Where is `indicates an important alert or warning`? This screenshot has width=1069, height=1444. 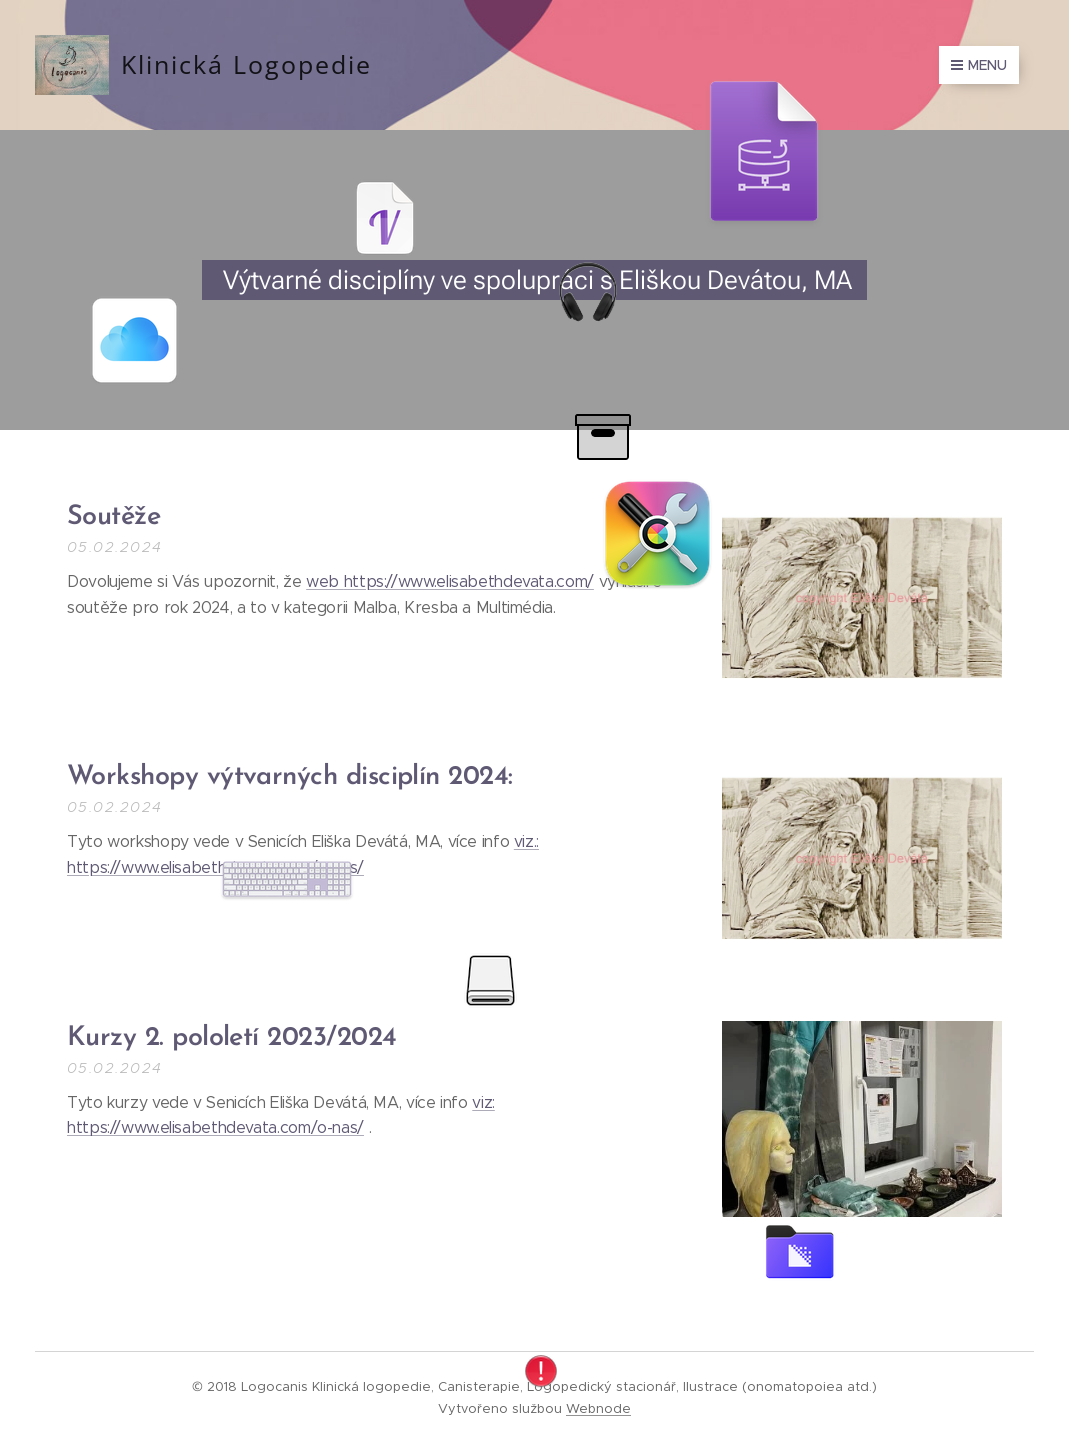
indicates an important alert or warning is located at coordinates (541, 1371).